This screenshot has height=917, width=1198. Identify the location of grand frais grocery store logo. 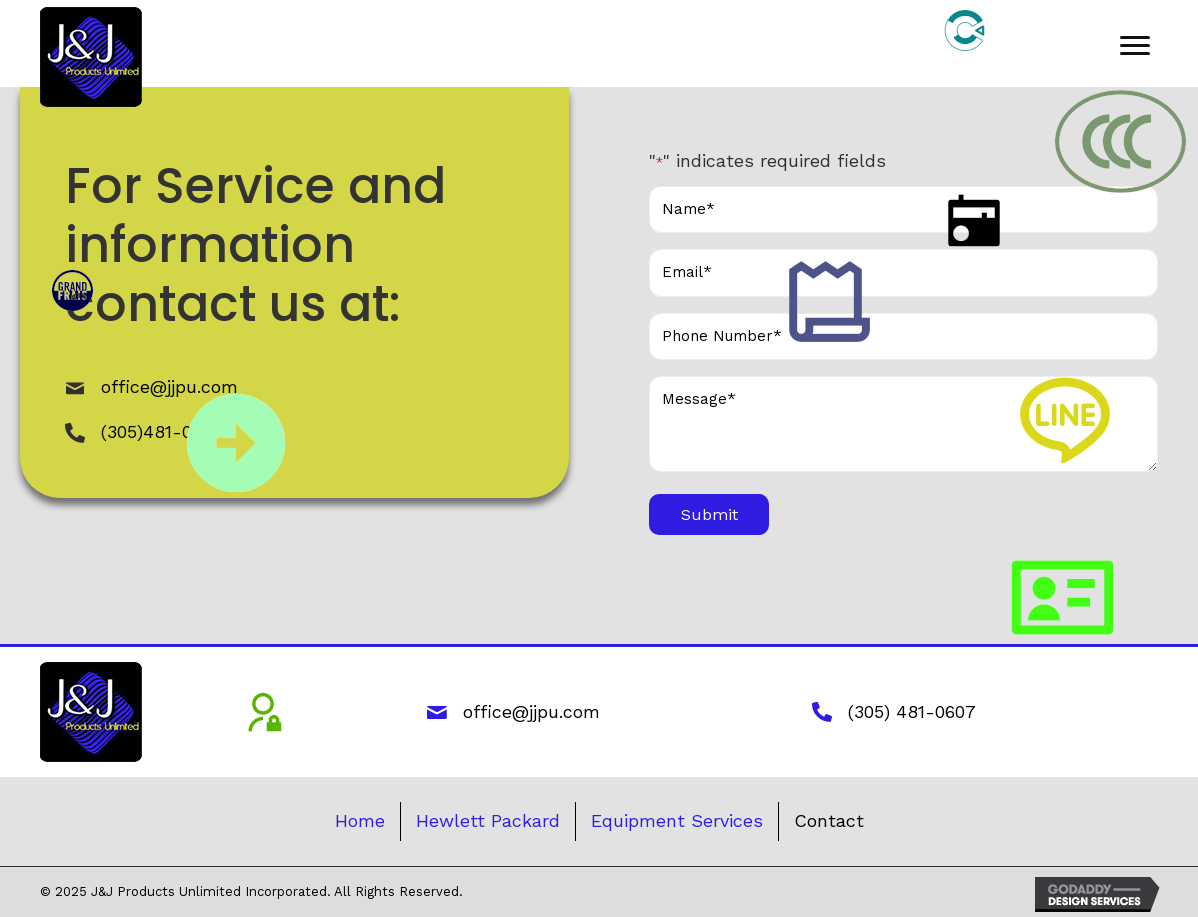
(72, 290).